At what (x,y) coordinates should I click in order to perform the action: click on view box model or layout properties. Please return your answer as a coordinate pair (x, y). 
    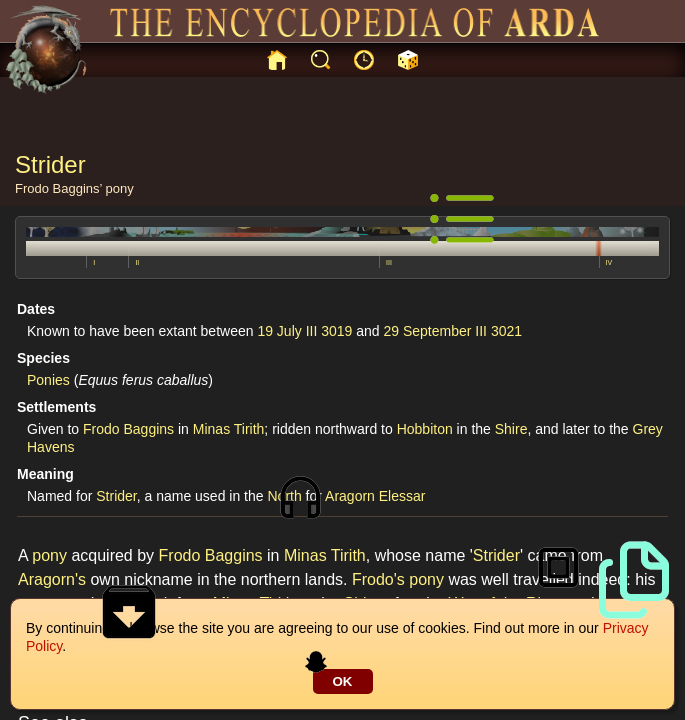
    Looking at the image, I should click on (558, 567).